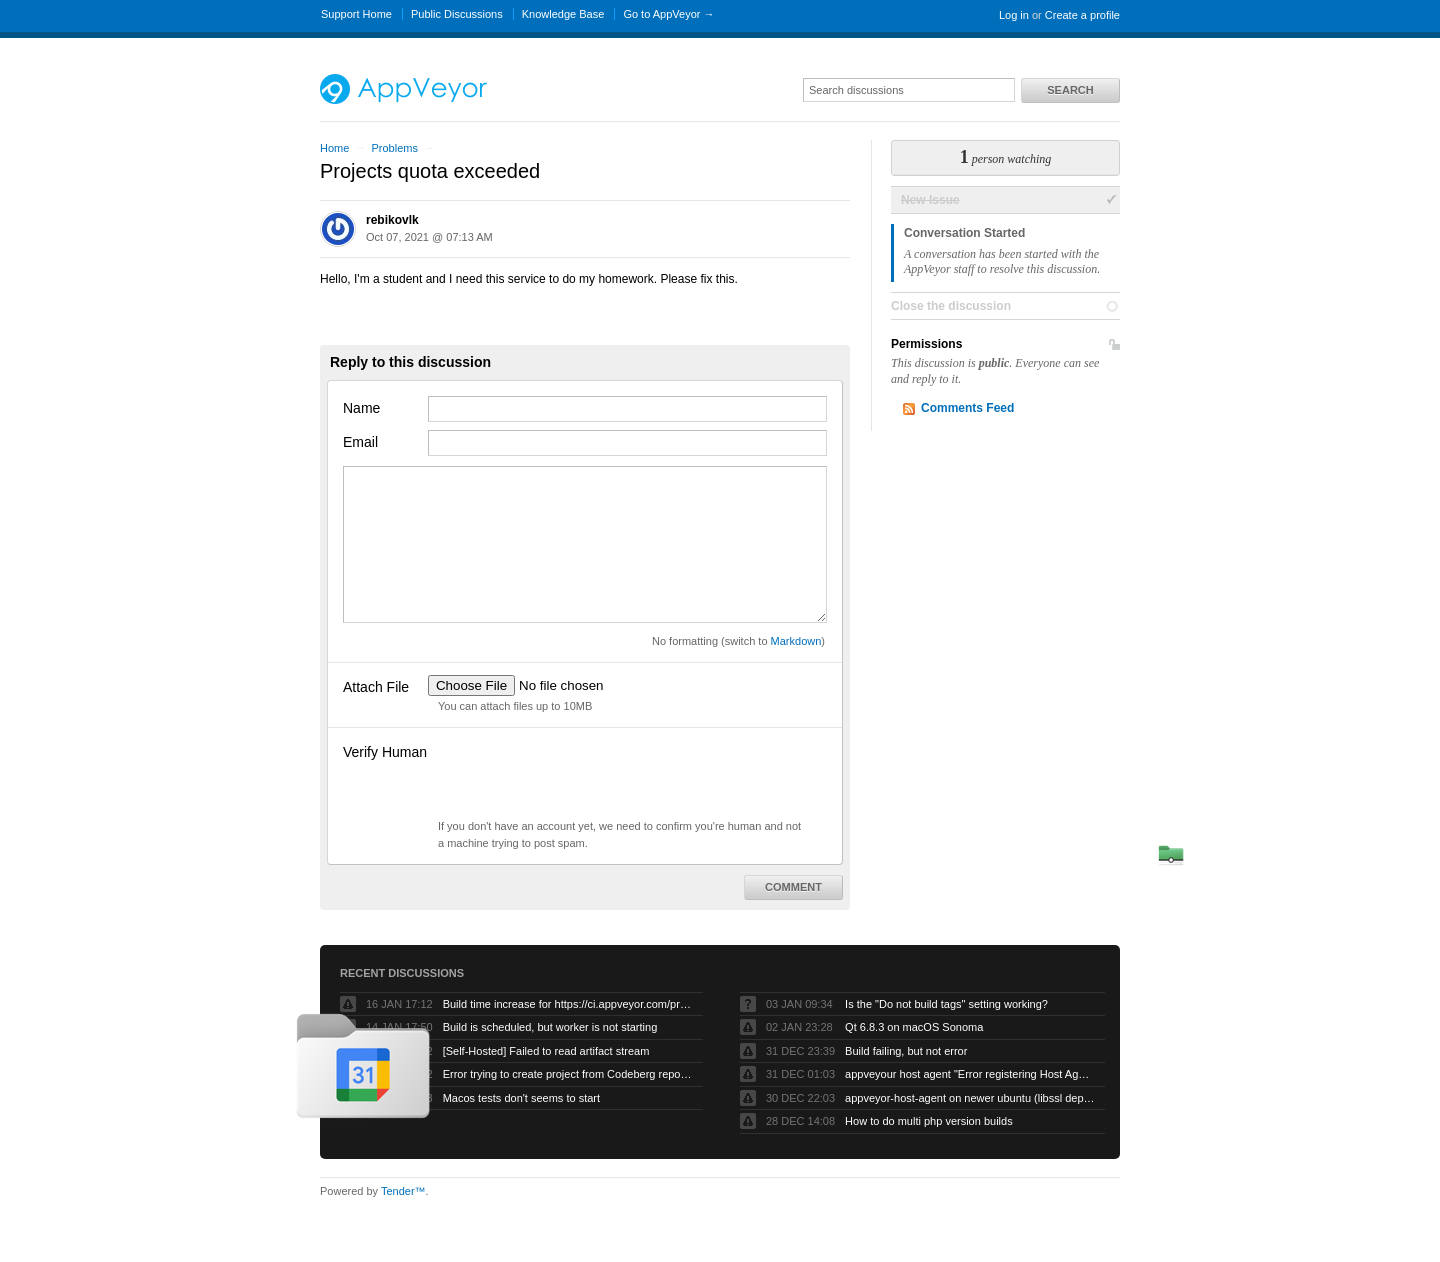  What do you see at coordinates (362, 1069) in the screenshot?
I see `open folder containing google calendar files` at bounding box center [362, 1069].